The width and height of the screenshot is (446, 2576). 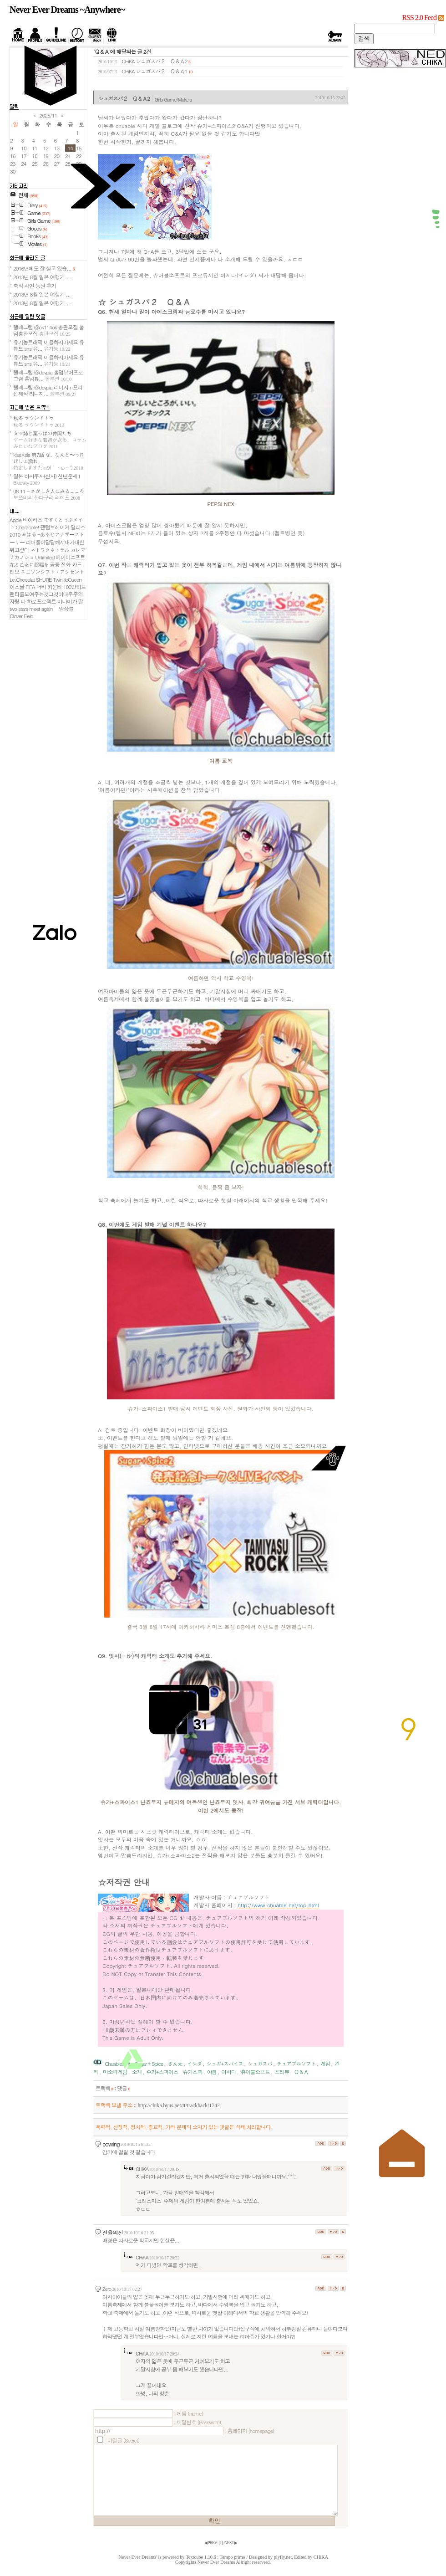 What do you see at coordinates (55, 932) in the screenshot?
I see `open Zalo messaging app` at bounding box center [55, 932].